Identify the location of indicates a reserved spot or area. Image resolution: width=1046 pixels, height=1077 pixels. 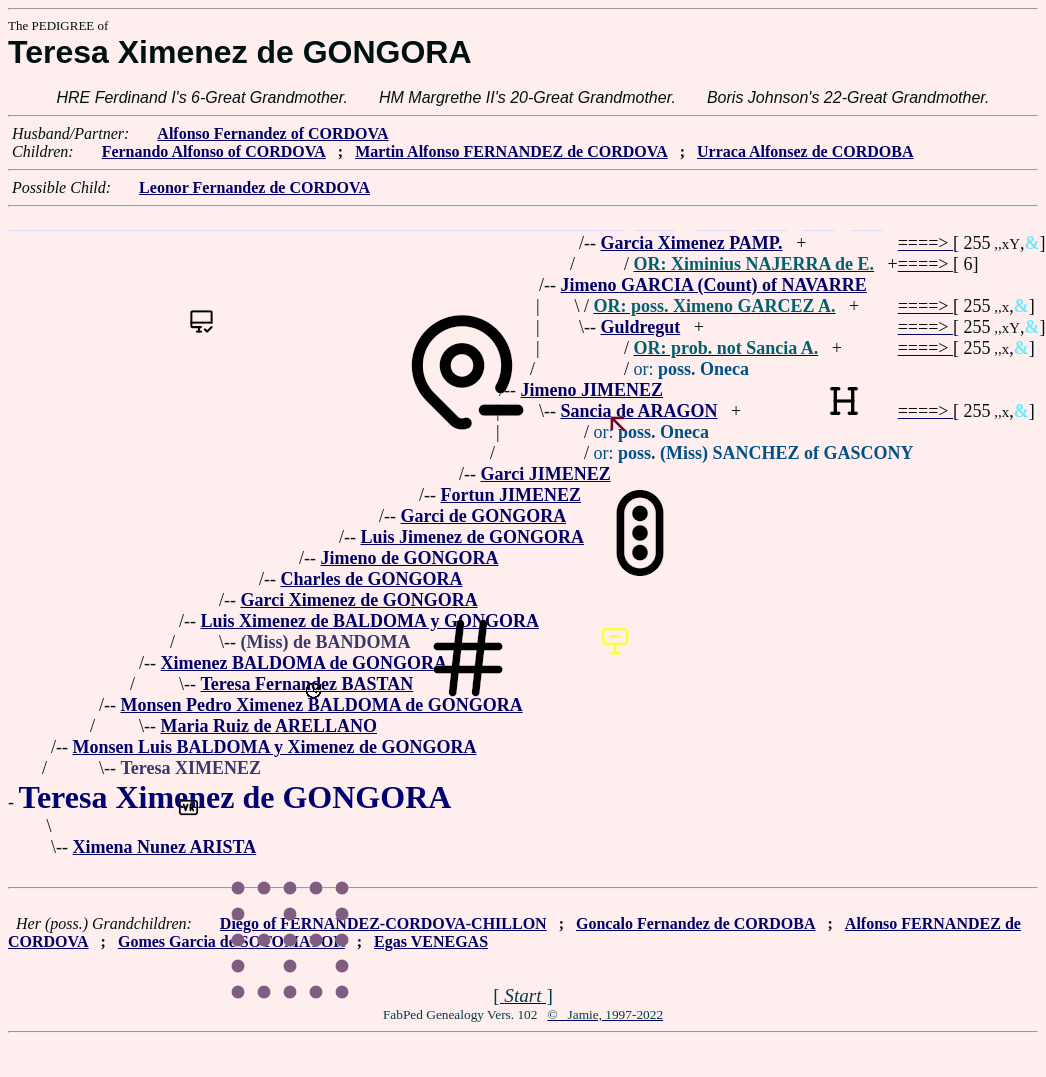
(615, 641).